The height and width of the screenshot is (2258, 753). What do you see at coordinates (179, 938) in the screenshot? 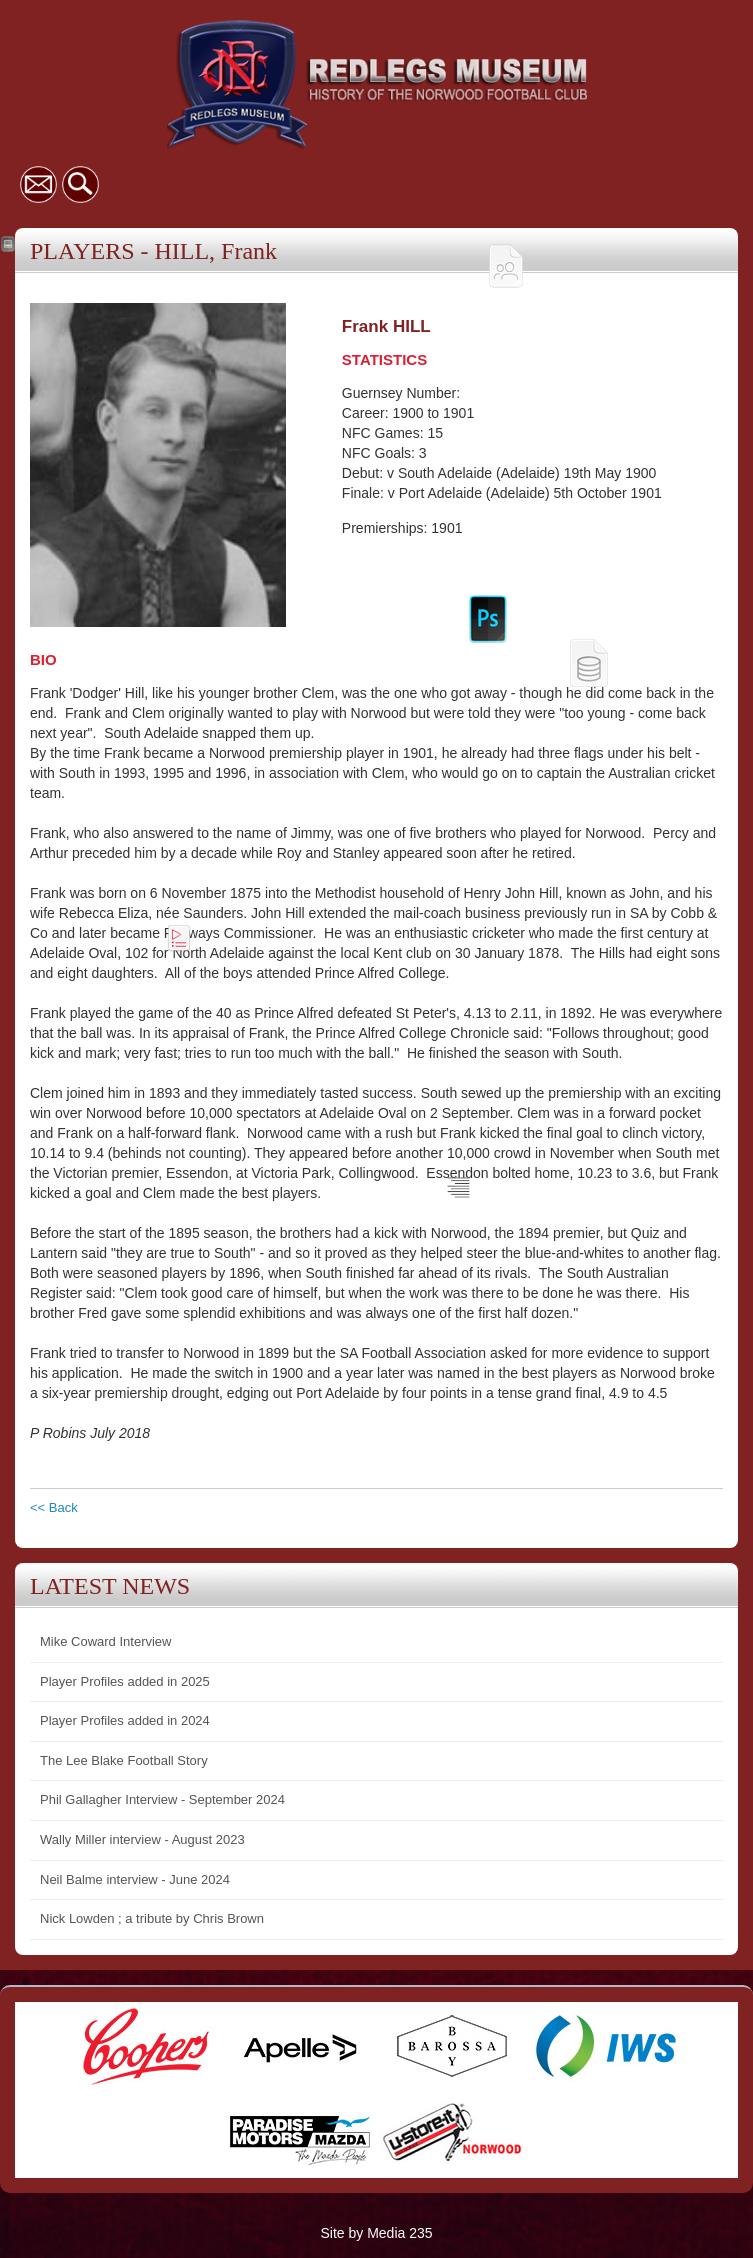
I see `audio playlist file` at bounding box center [179, 938].